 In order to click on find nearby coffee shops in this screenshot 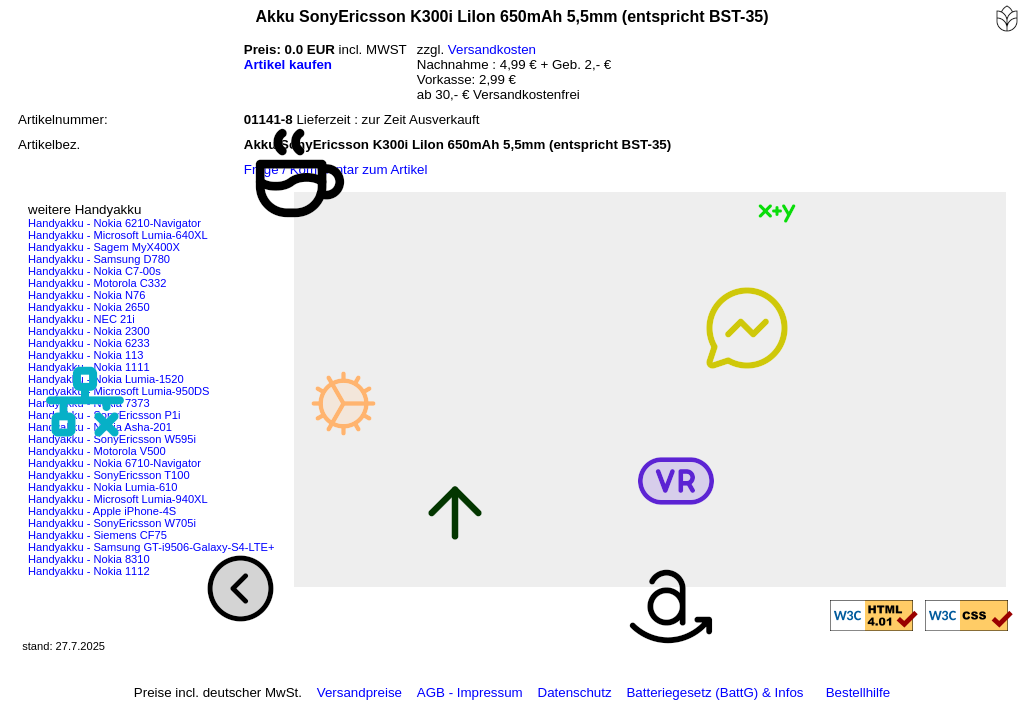, I will do `click(300, 173)`.